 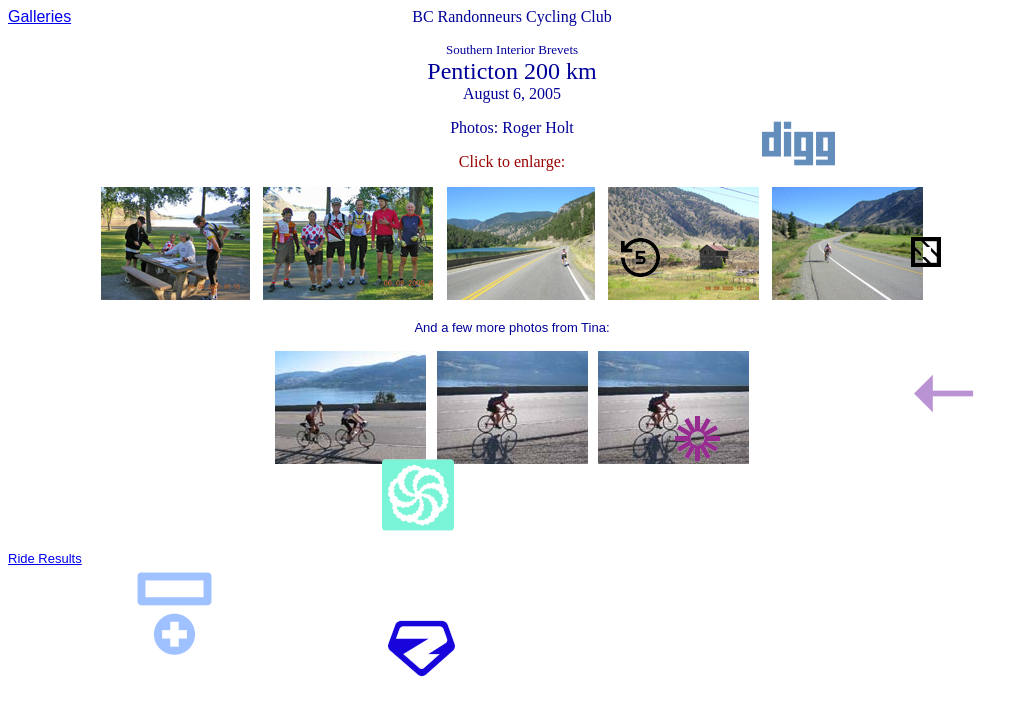 I want to click on go back to the previous page, so click(x=943, y=393).